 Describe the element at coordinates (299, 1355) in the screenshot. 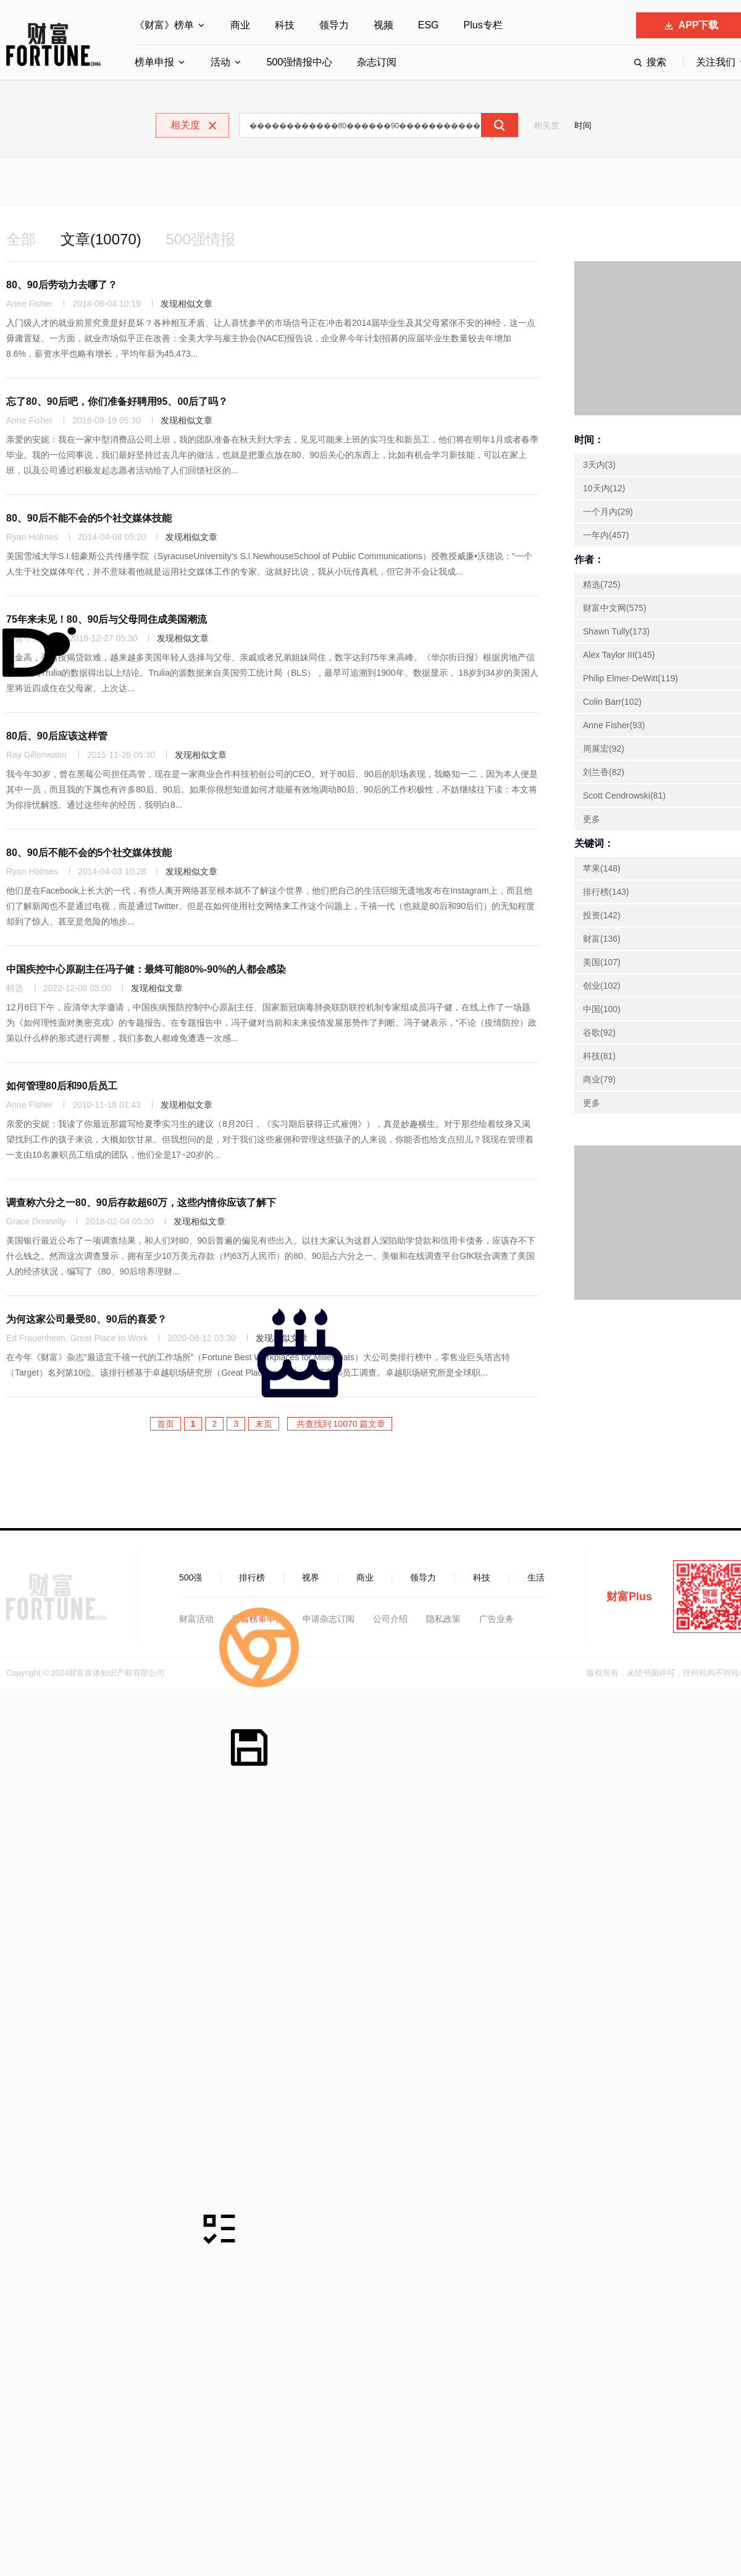

I see `view birthday or celebration events` at that location.